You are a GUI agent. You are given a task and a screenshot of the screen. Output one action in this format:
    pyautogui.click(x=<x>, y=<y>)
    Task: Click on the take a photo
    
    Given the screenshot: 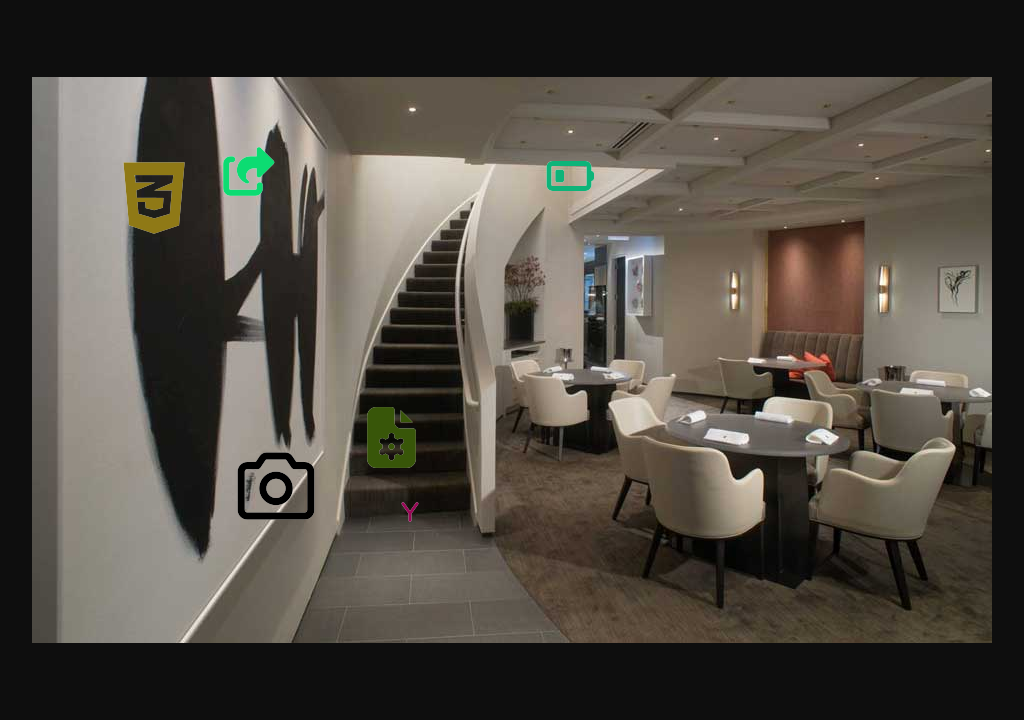 What is the action you would take?
    pyautogui.click(x=276, y=486)
    